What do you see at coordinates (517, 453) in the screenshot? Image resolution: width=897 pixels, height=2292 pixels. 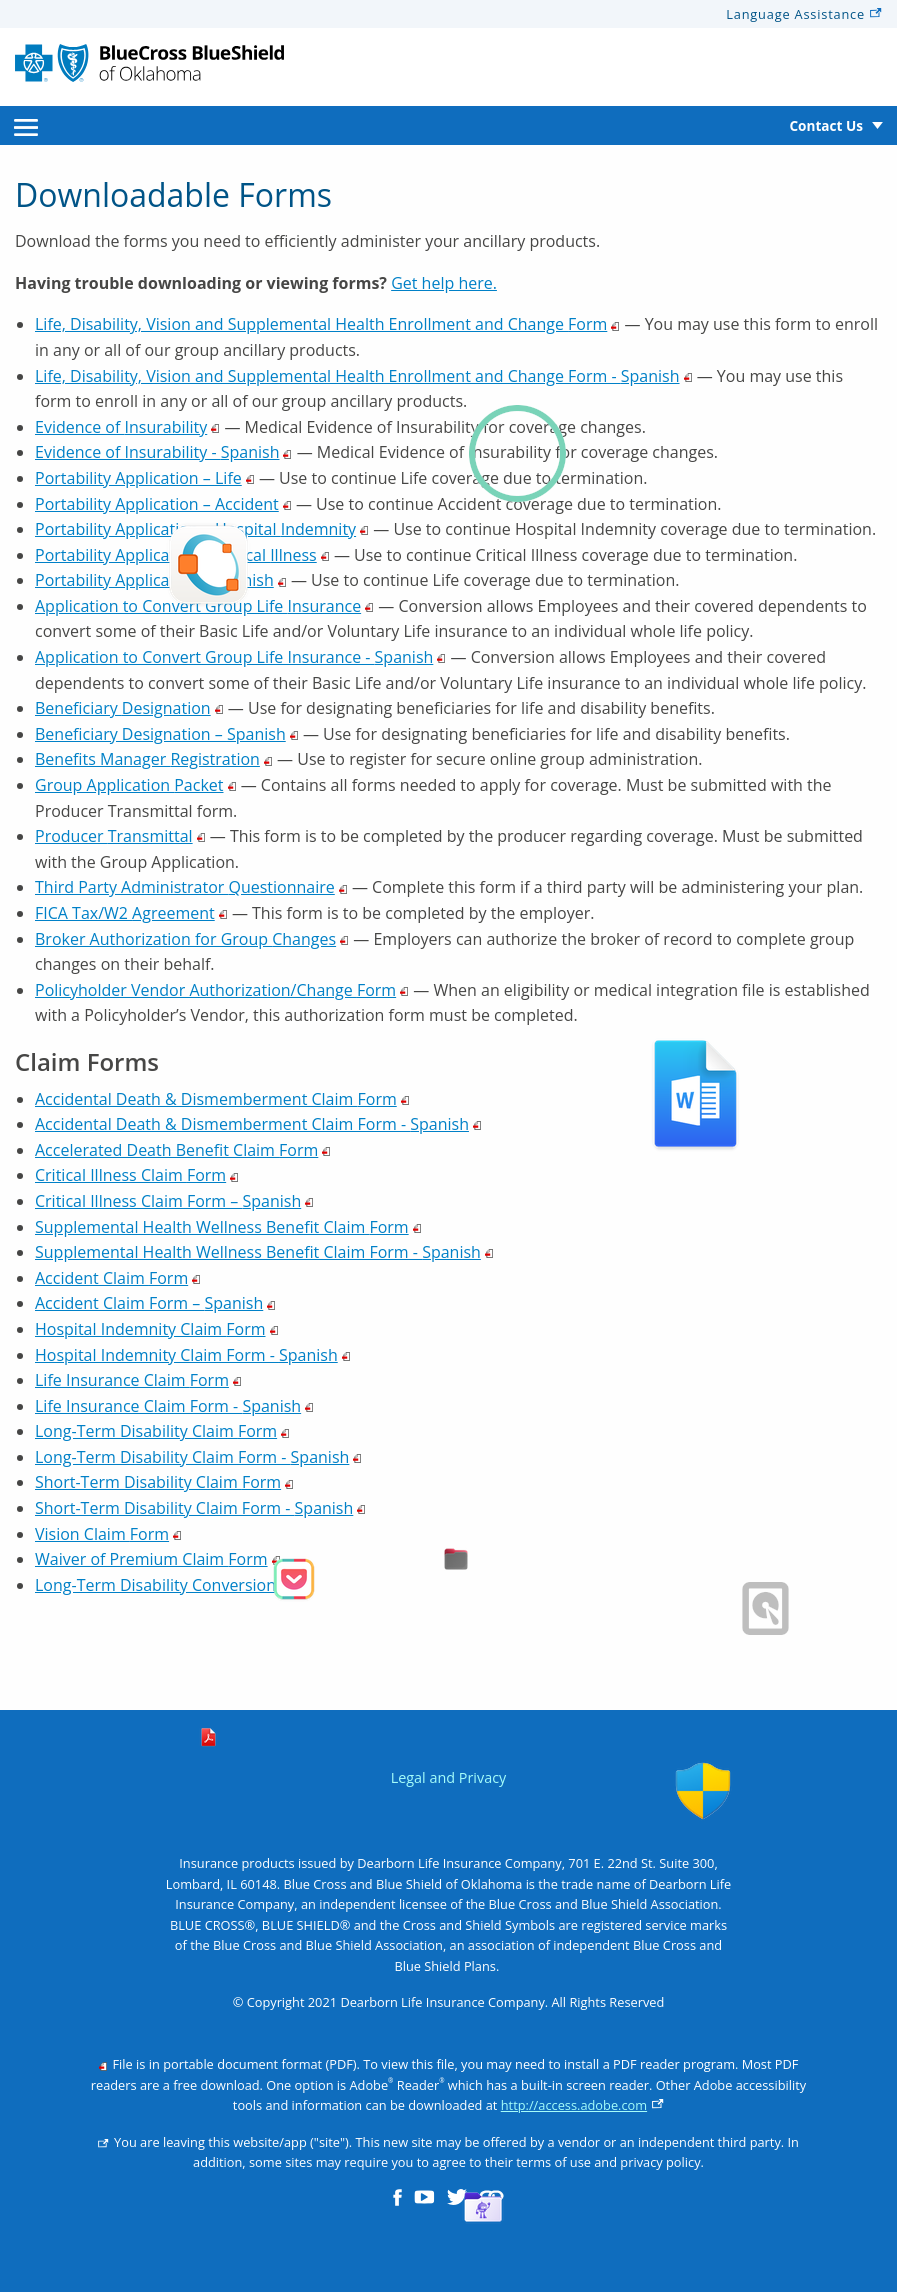 I see `indicates fullwidth input mode is active` at bounding box center [517, 453].